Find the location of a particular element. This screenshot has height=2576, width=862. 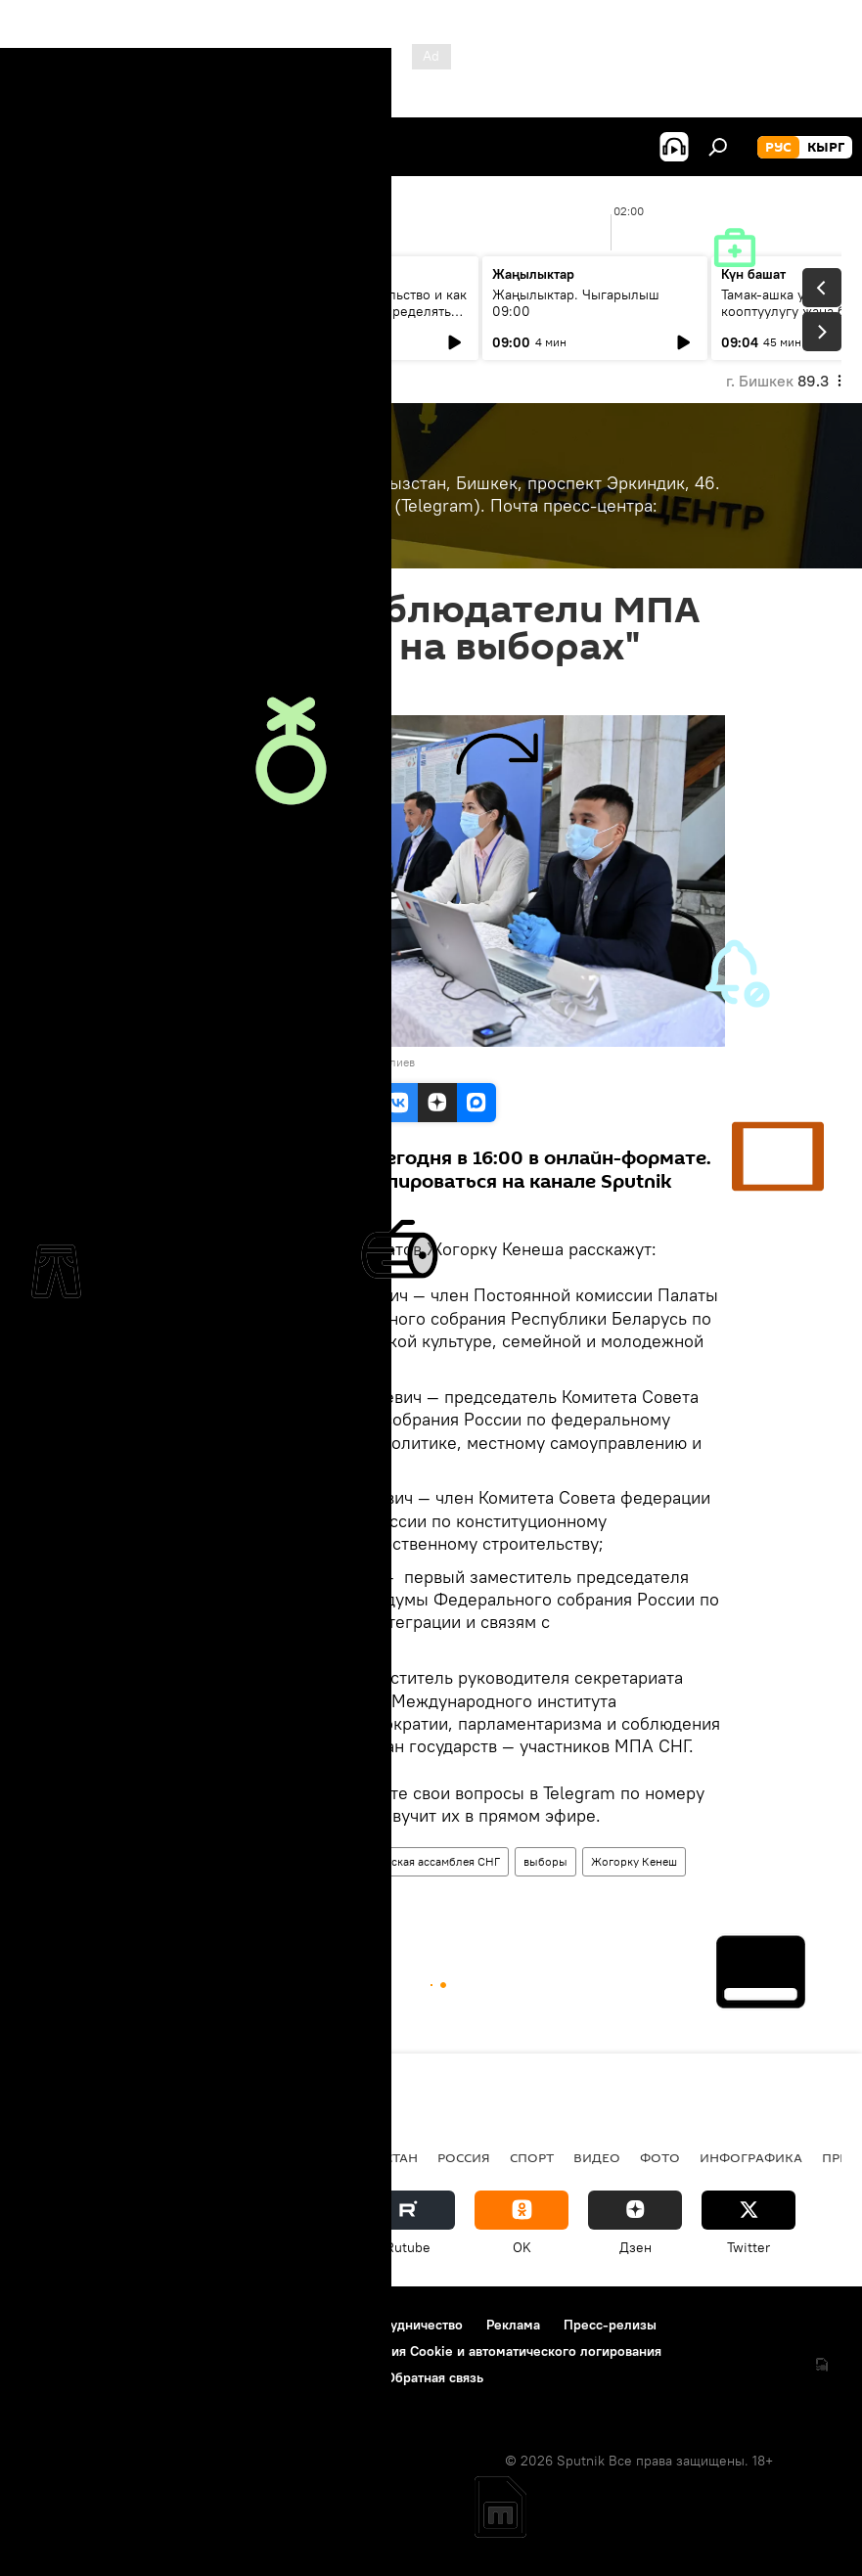

access first aid or medical help resources is located at coordinates (735, 249).